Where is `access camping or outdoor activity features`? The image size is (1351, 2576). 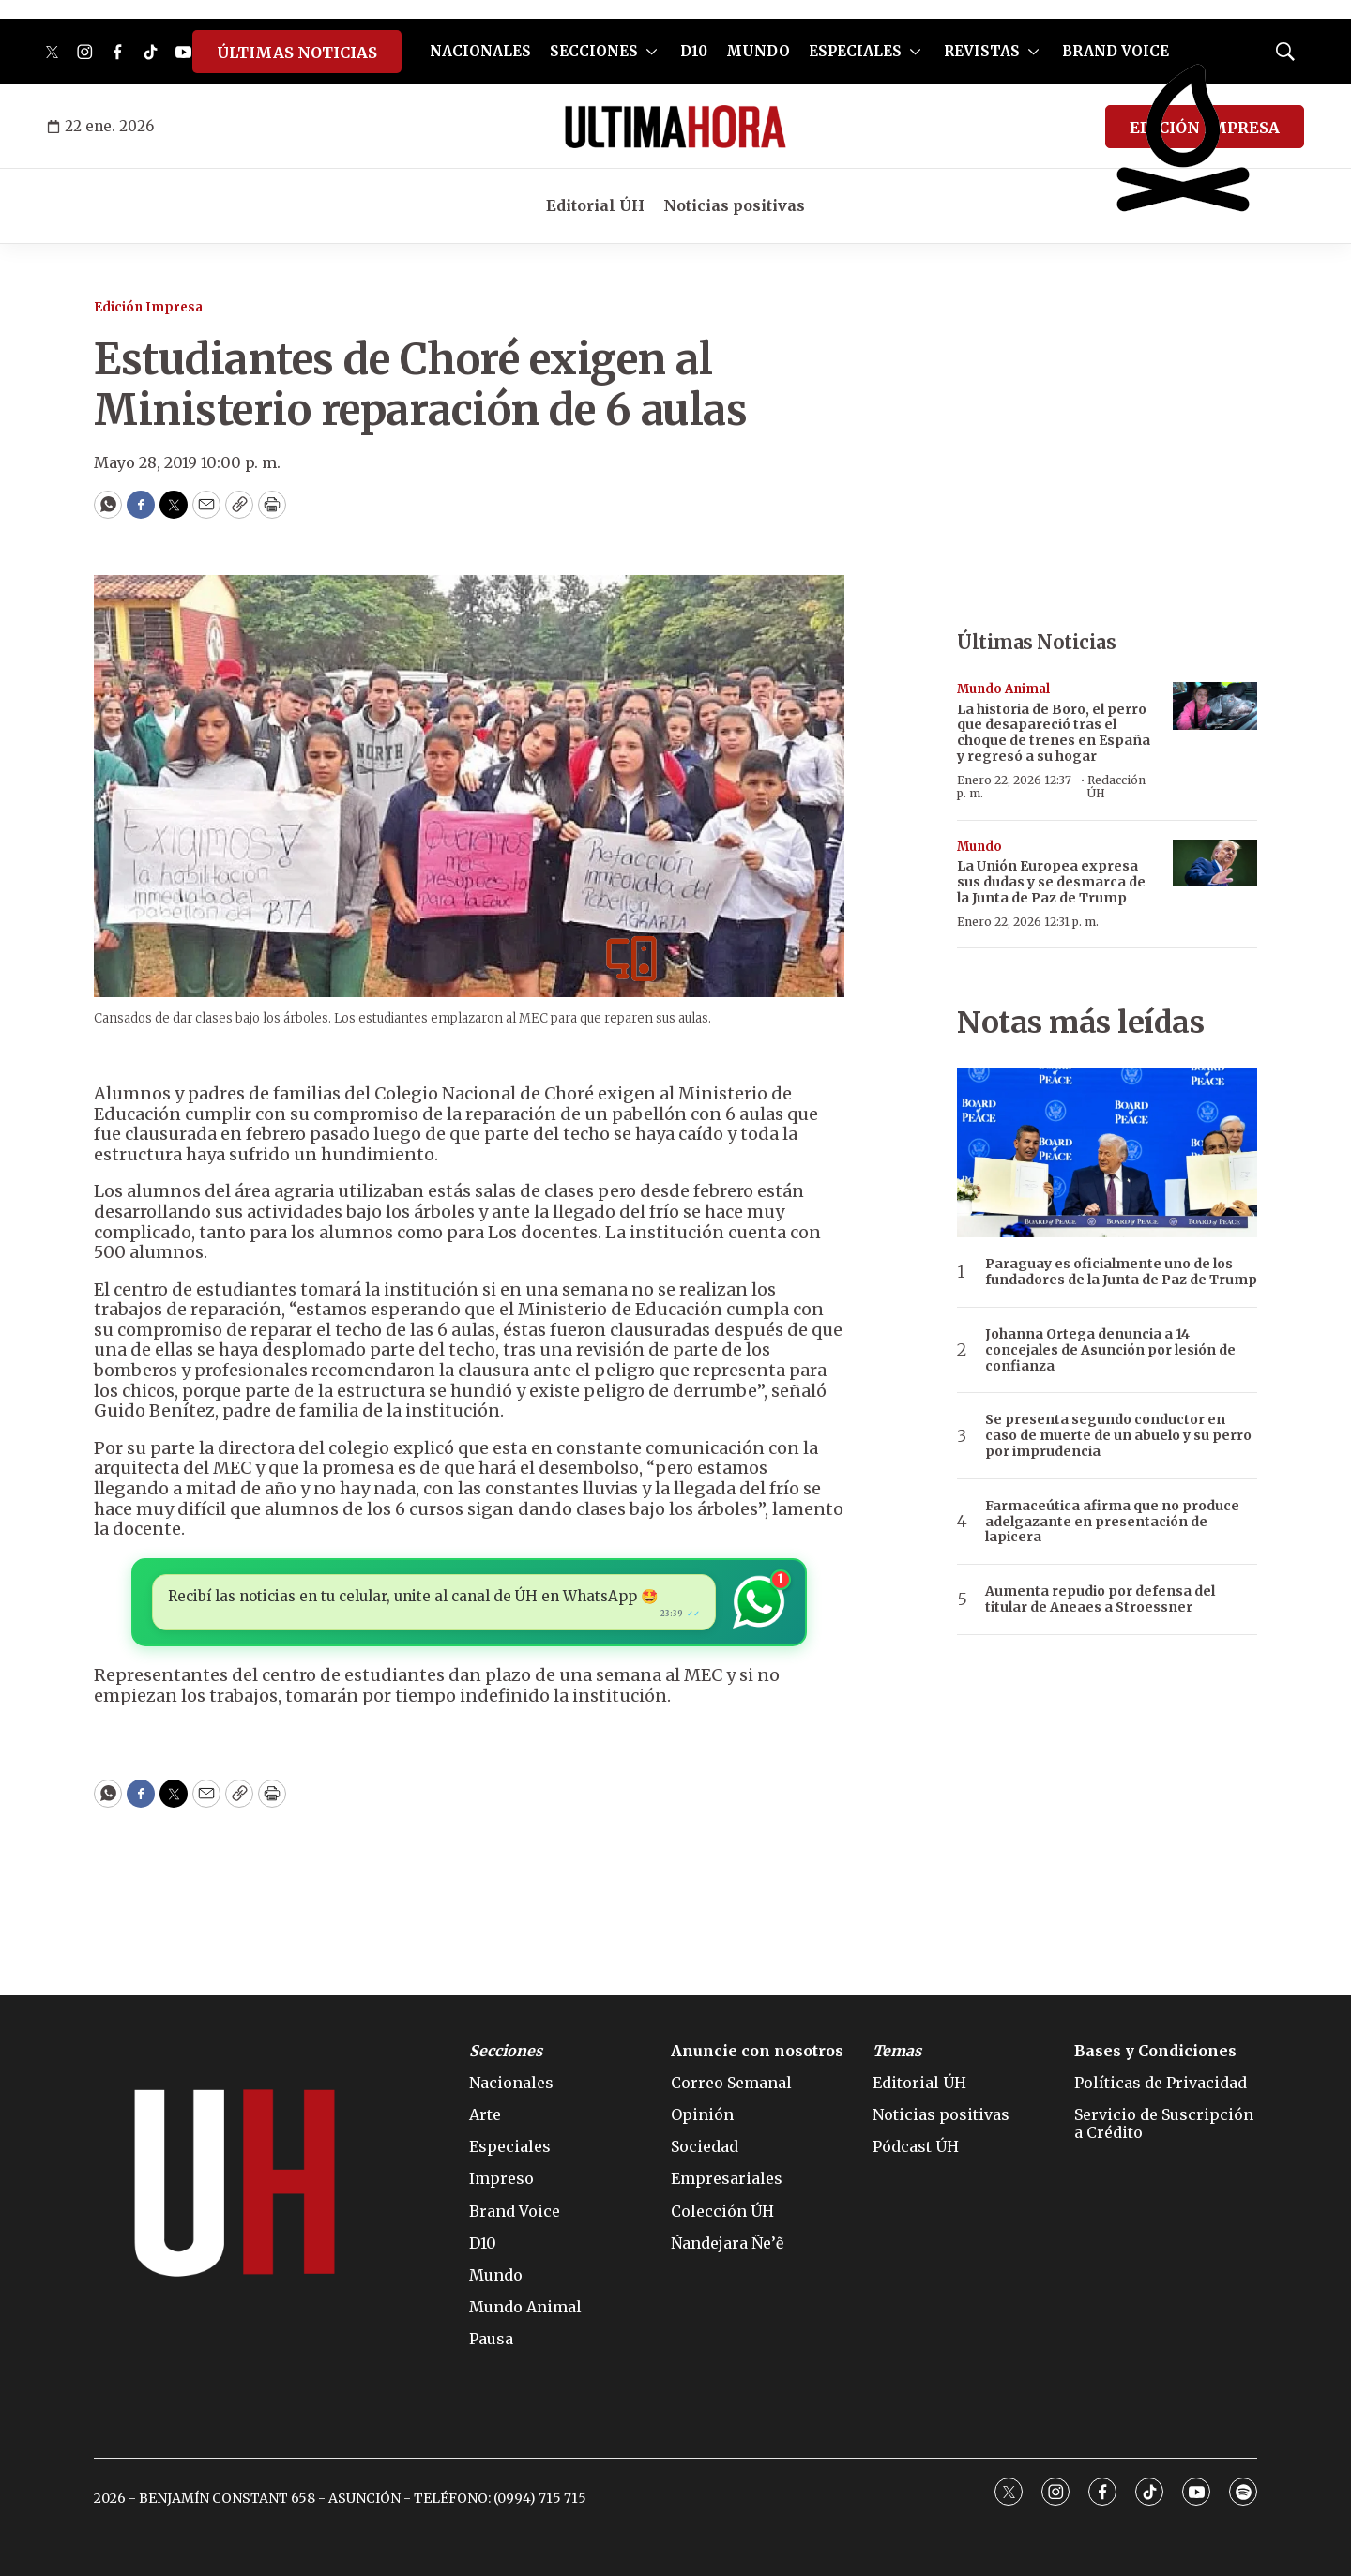
access camping or outdoor activity features is located at coordinates (1183, 138).